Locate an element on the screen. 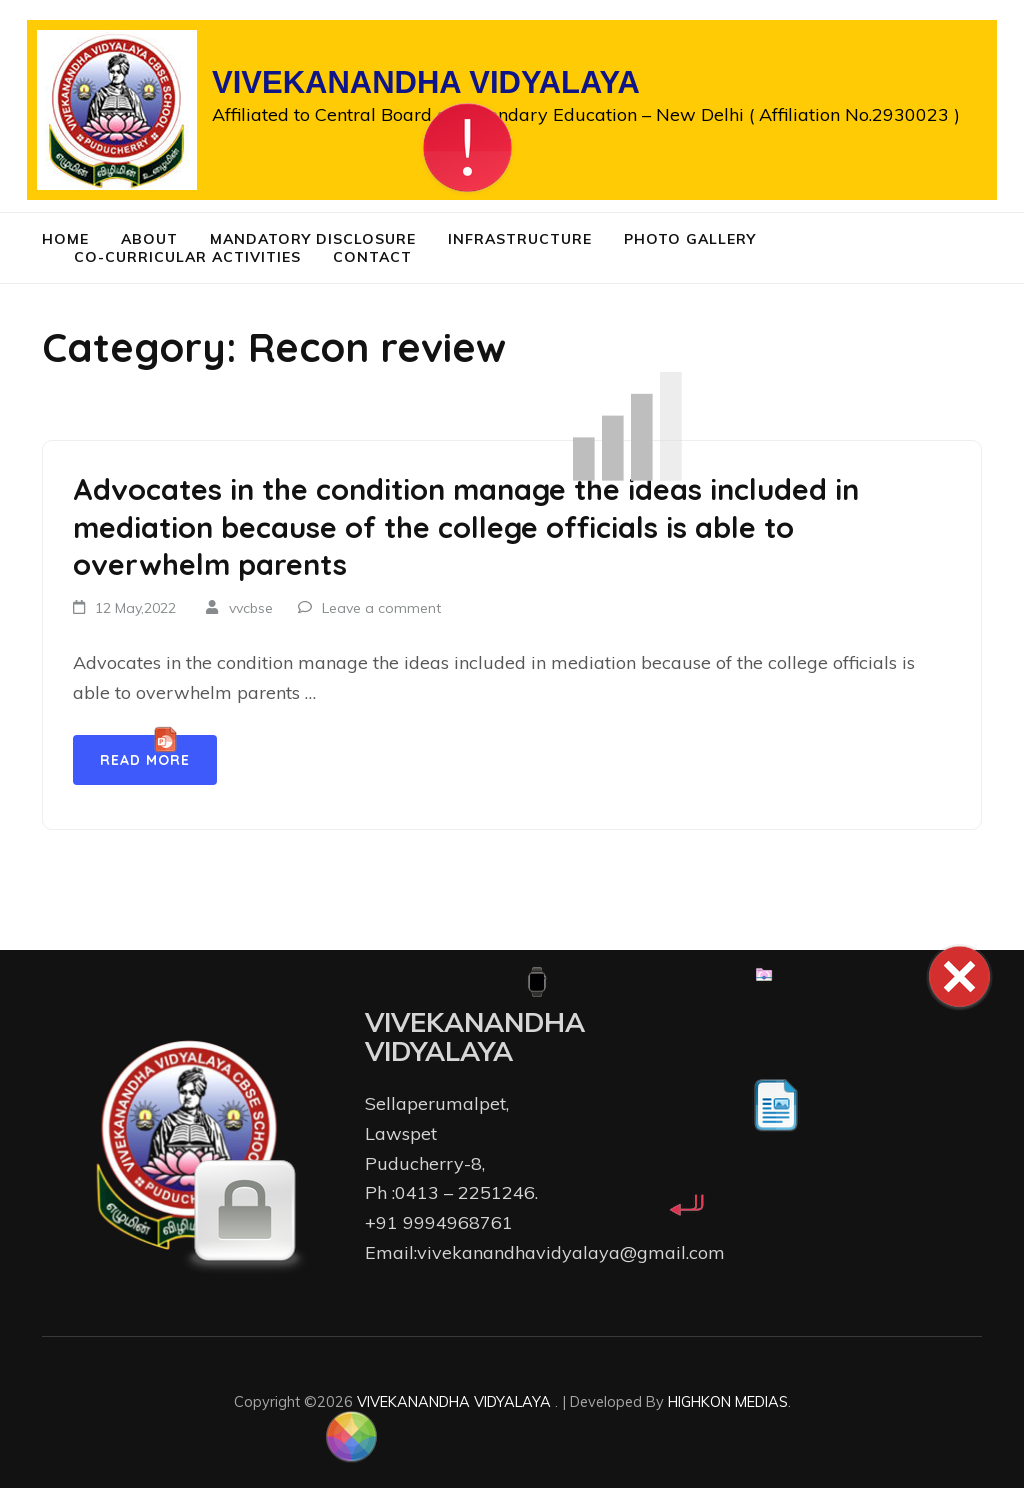 Image resolution: width=1024 pixels, height=1488 pixels. open folder containing pokémon heal ball items or games is located at coordinates (764, 975).